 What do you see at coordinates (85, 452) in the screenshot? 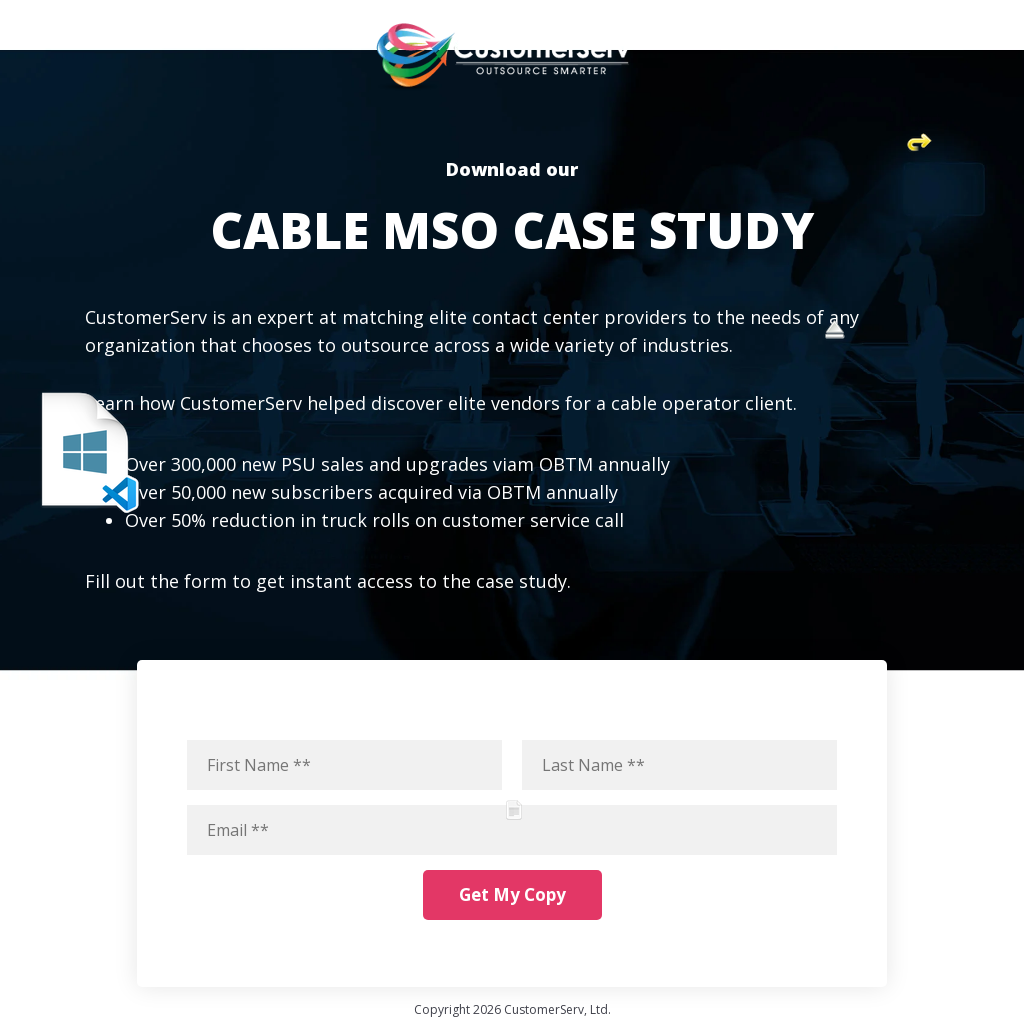
I see `open a batch file in Visual Studio Code` at bounding box center [85, 452].